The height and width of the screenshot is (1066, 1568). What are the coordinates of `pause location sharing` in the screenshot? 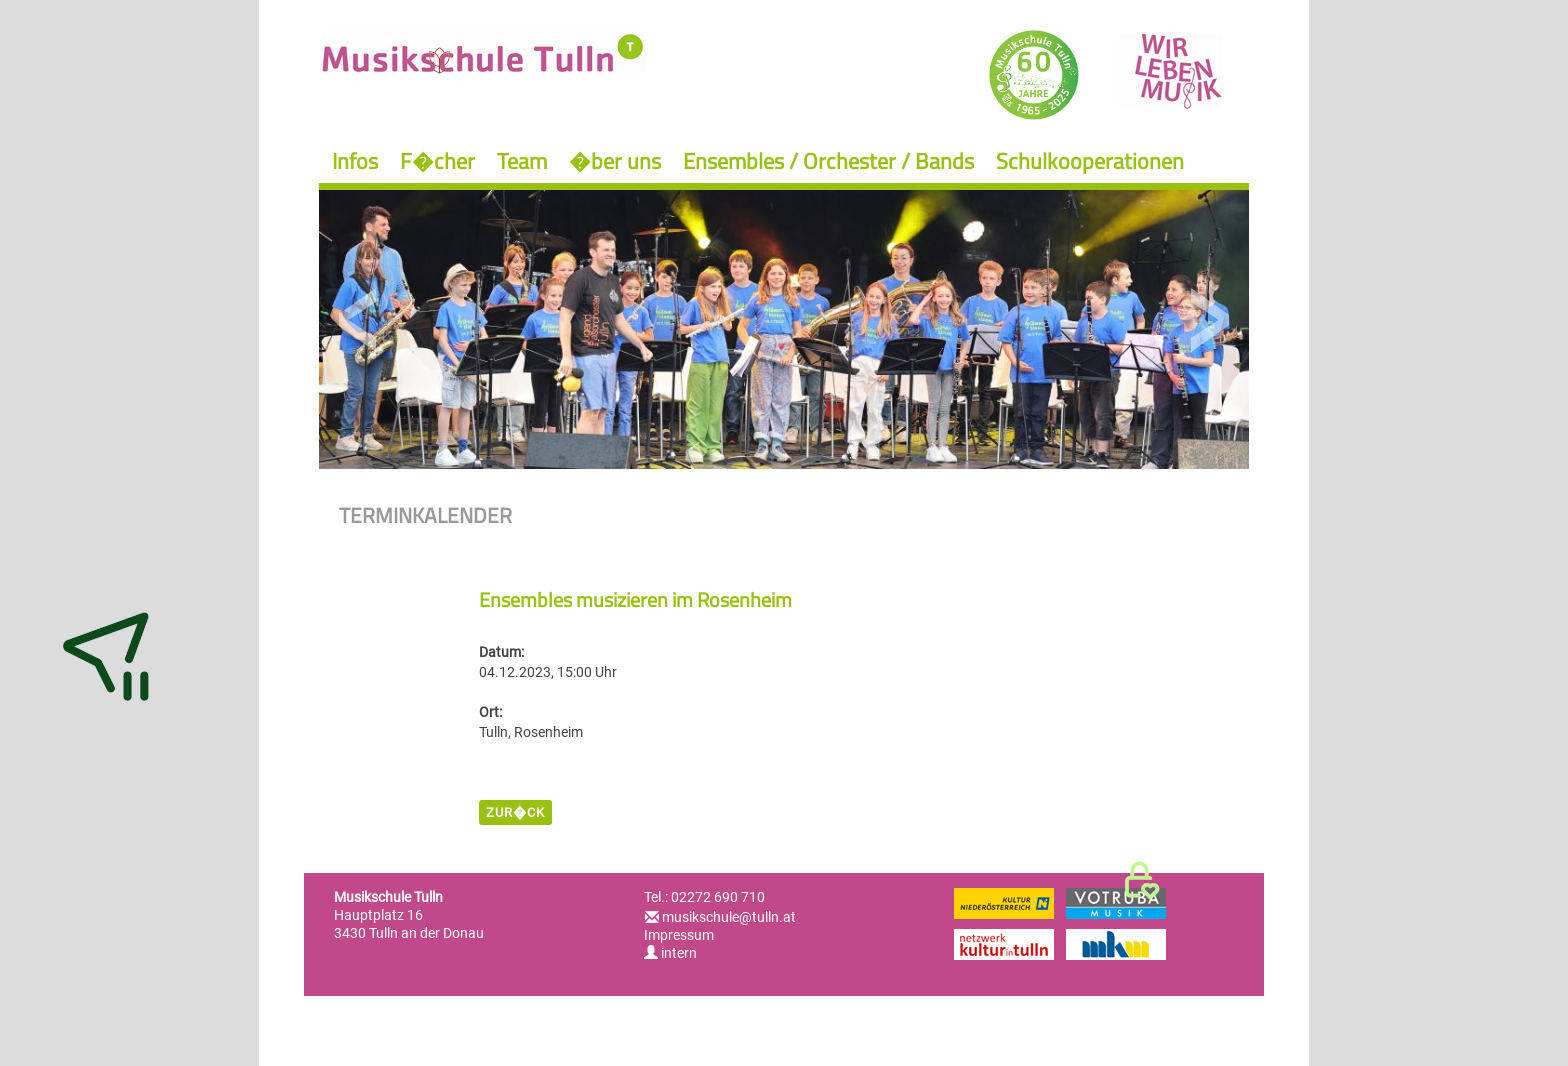 It's located at (106, 654).